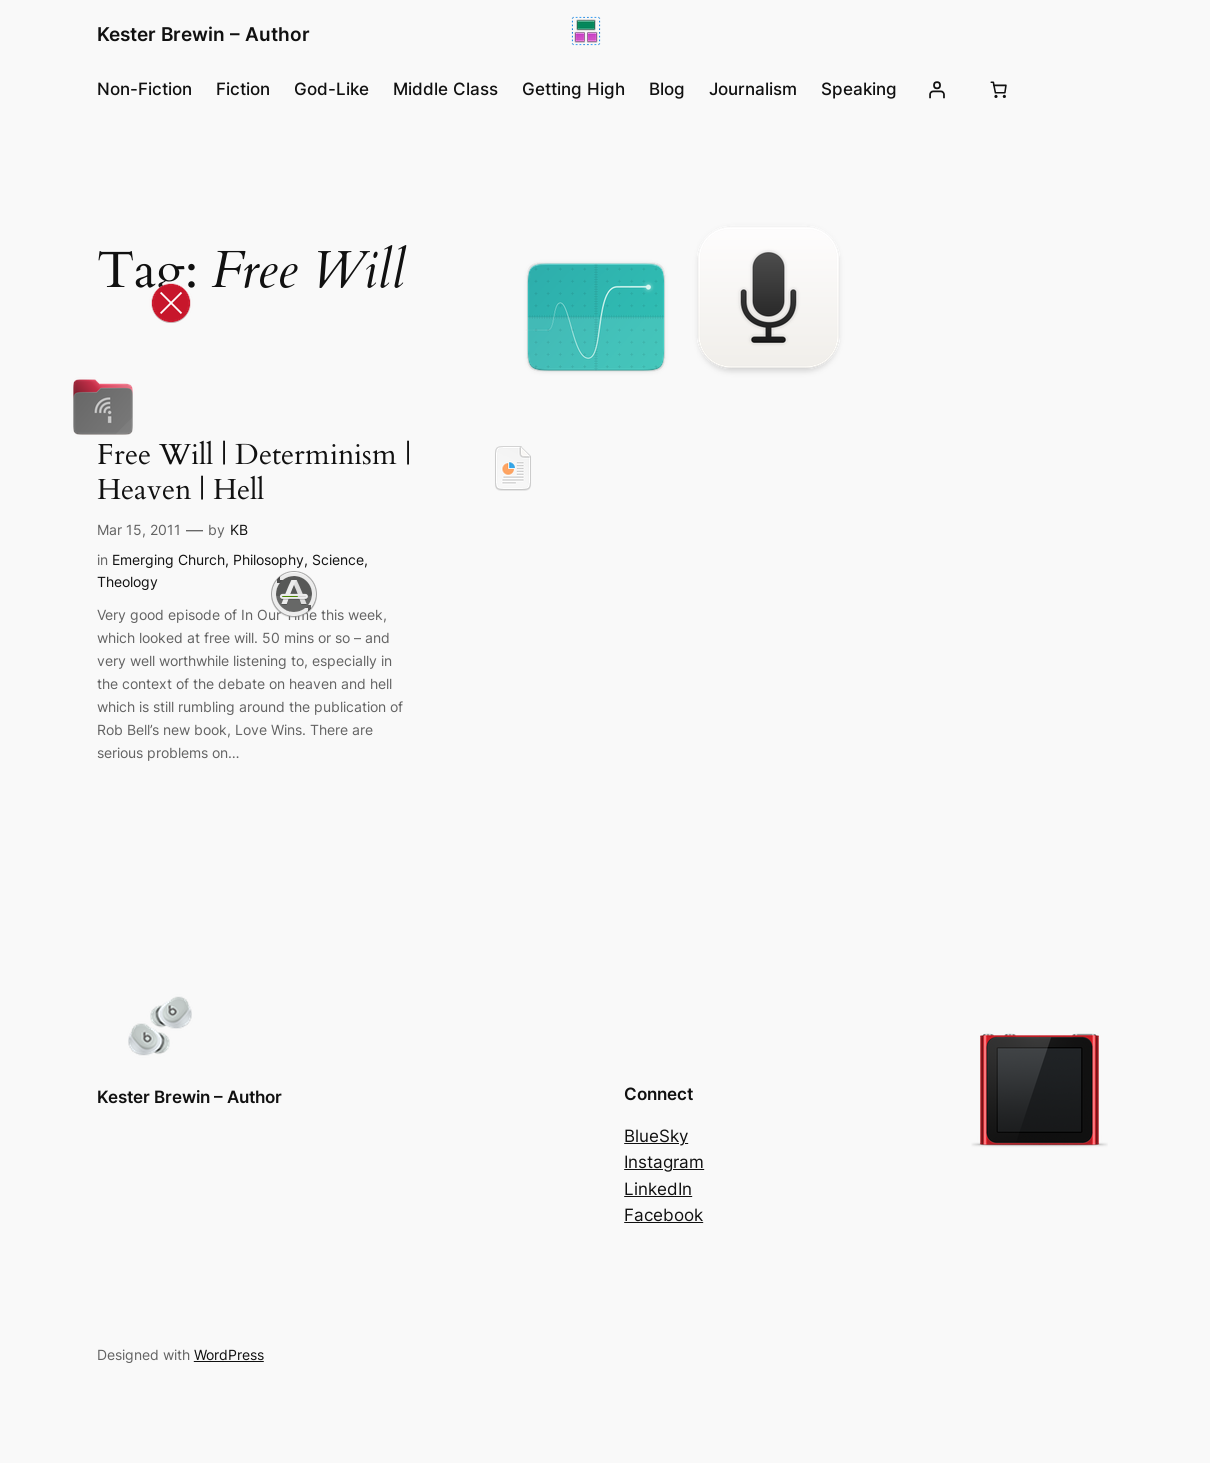 The width and height of the screenshot is (1210, 1463). What do you see at coordinates (294, 594) in the screenshot?
I see `open the system update manager` at bounding box center [294, 594].